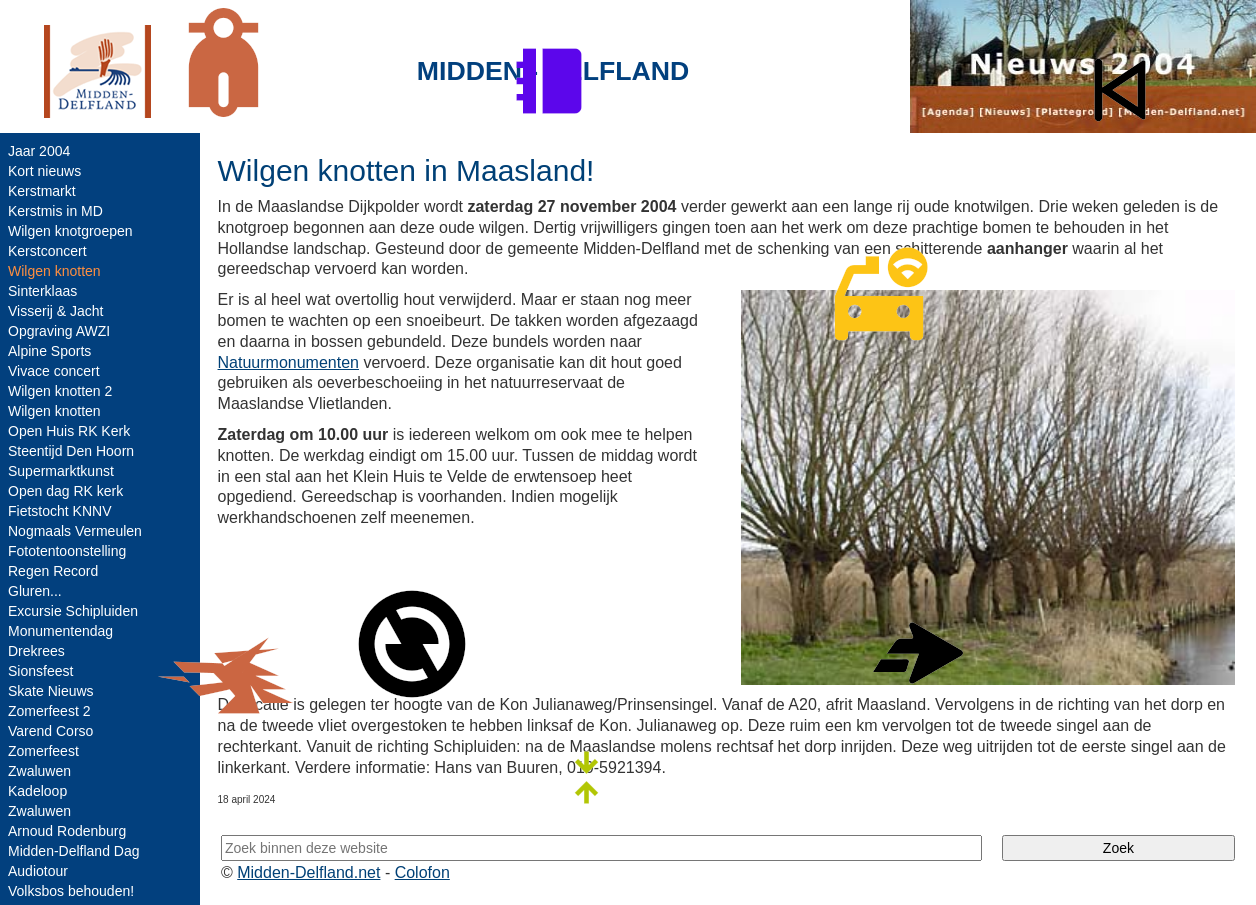 This screenshot has width=1256, height=905. I want to click on disable auto-refresh, so click(412, 644).